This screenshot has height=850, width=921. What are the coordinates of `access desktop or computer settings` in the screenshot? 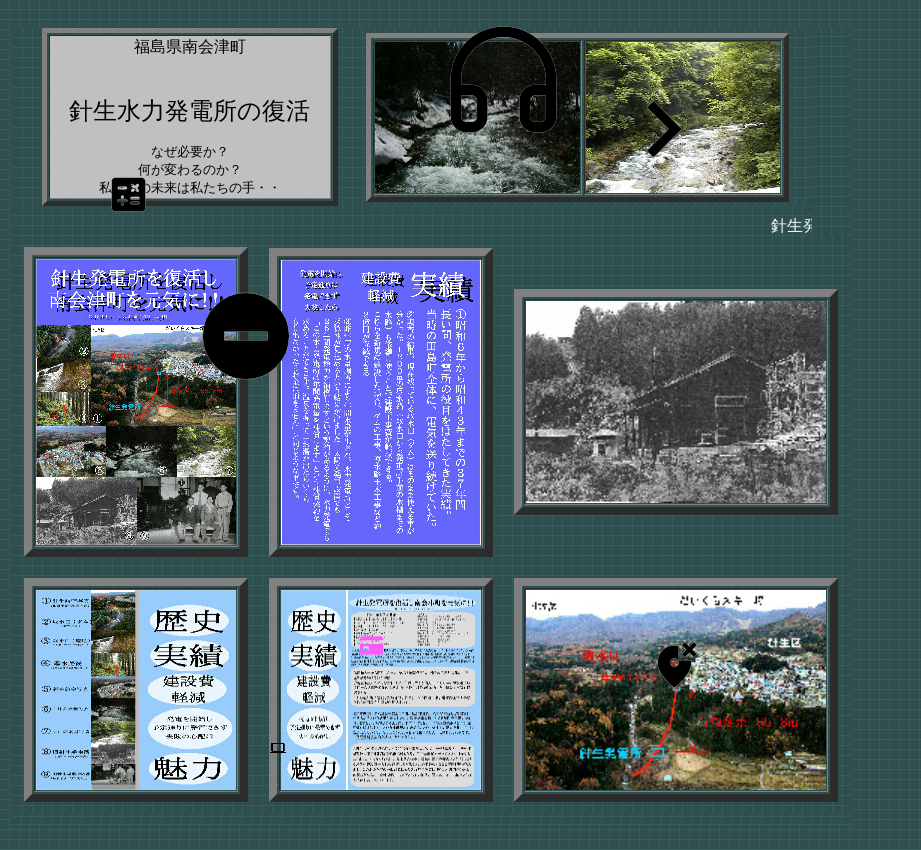 It's located at (278, 748).